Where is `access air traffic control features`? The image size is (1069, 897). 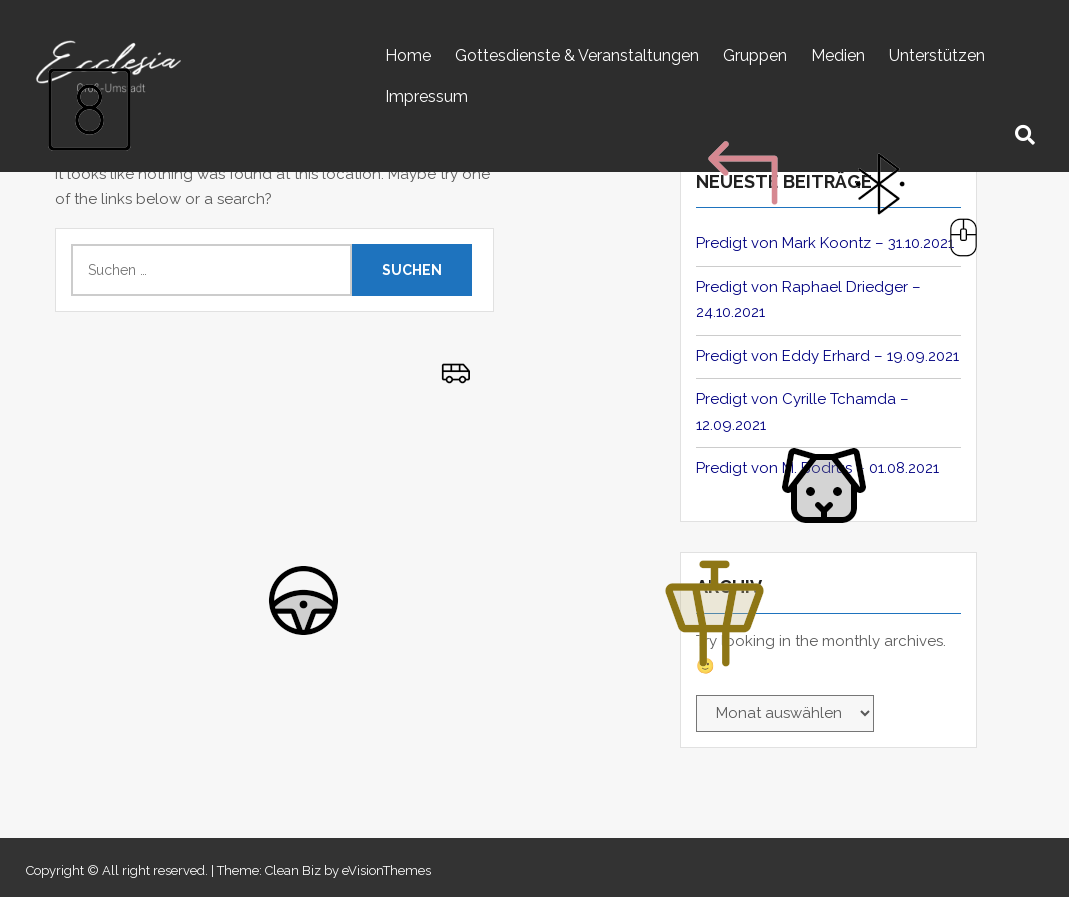
access air traffic control features is located at coordinates (714, 613).